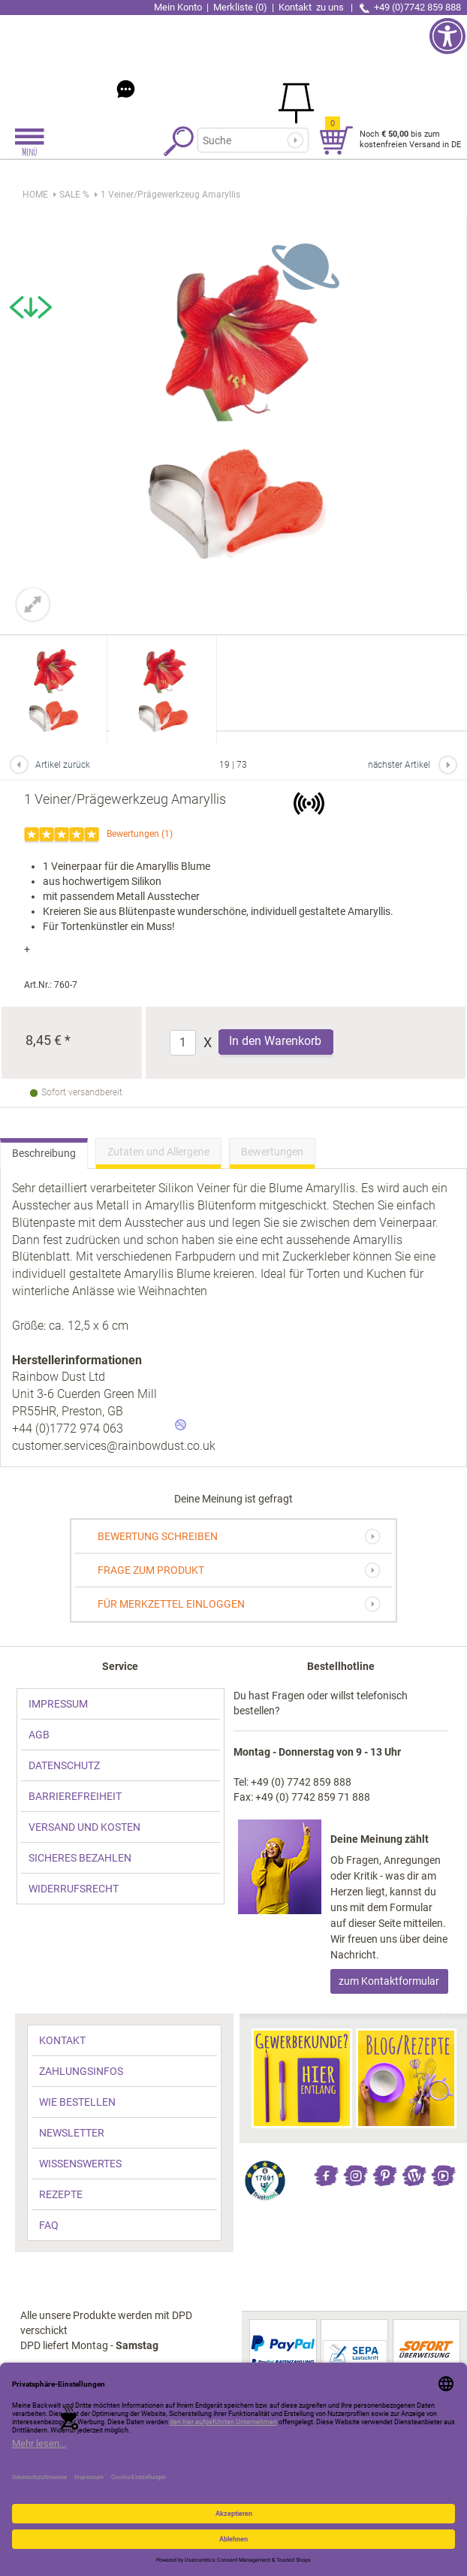 The height and width of the screenshot is (2576, 467). I want to click on access radio or audio streaming, so click(309, 803).